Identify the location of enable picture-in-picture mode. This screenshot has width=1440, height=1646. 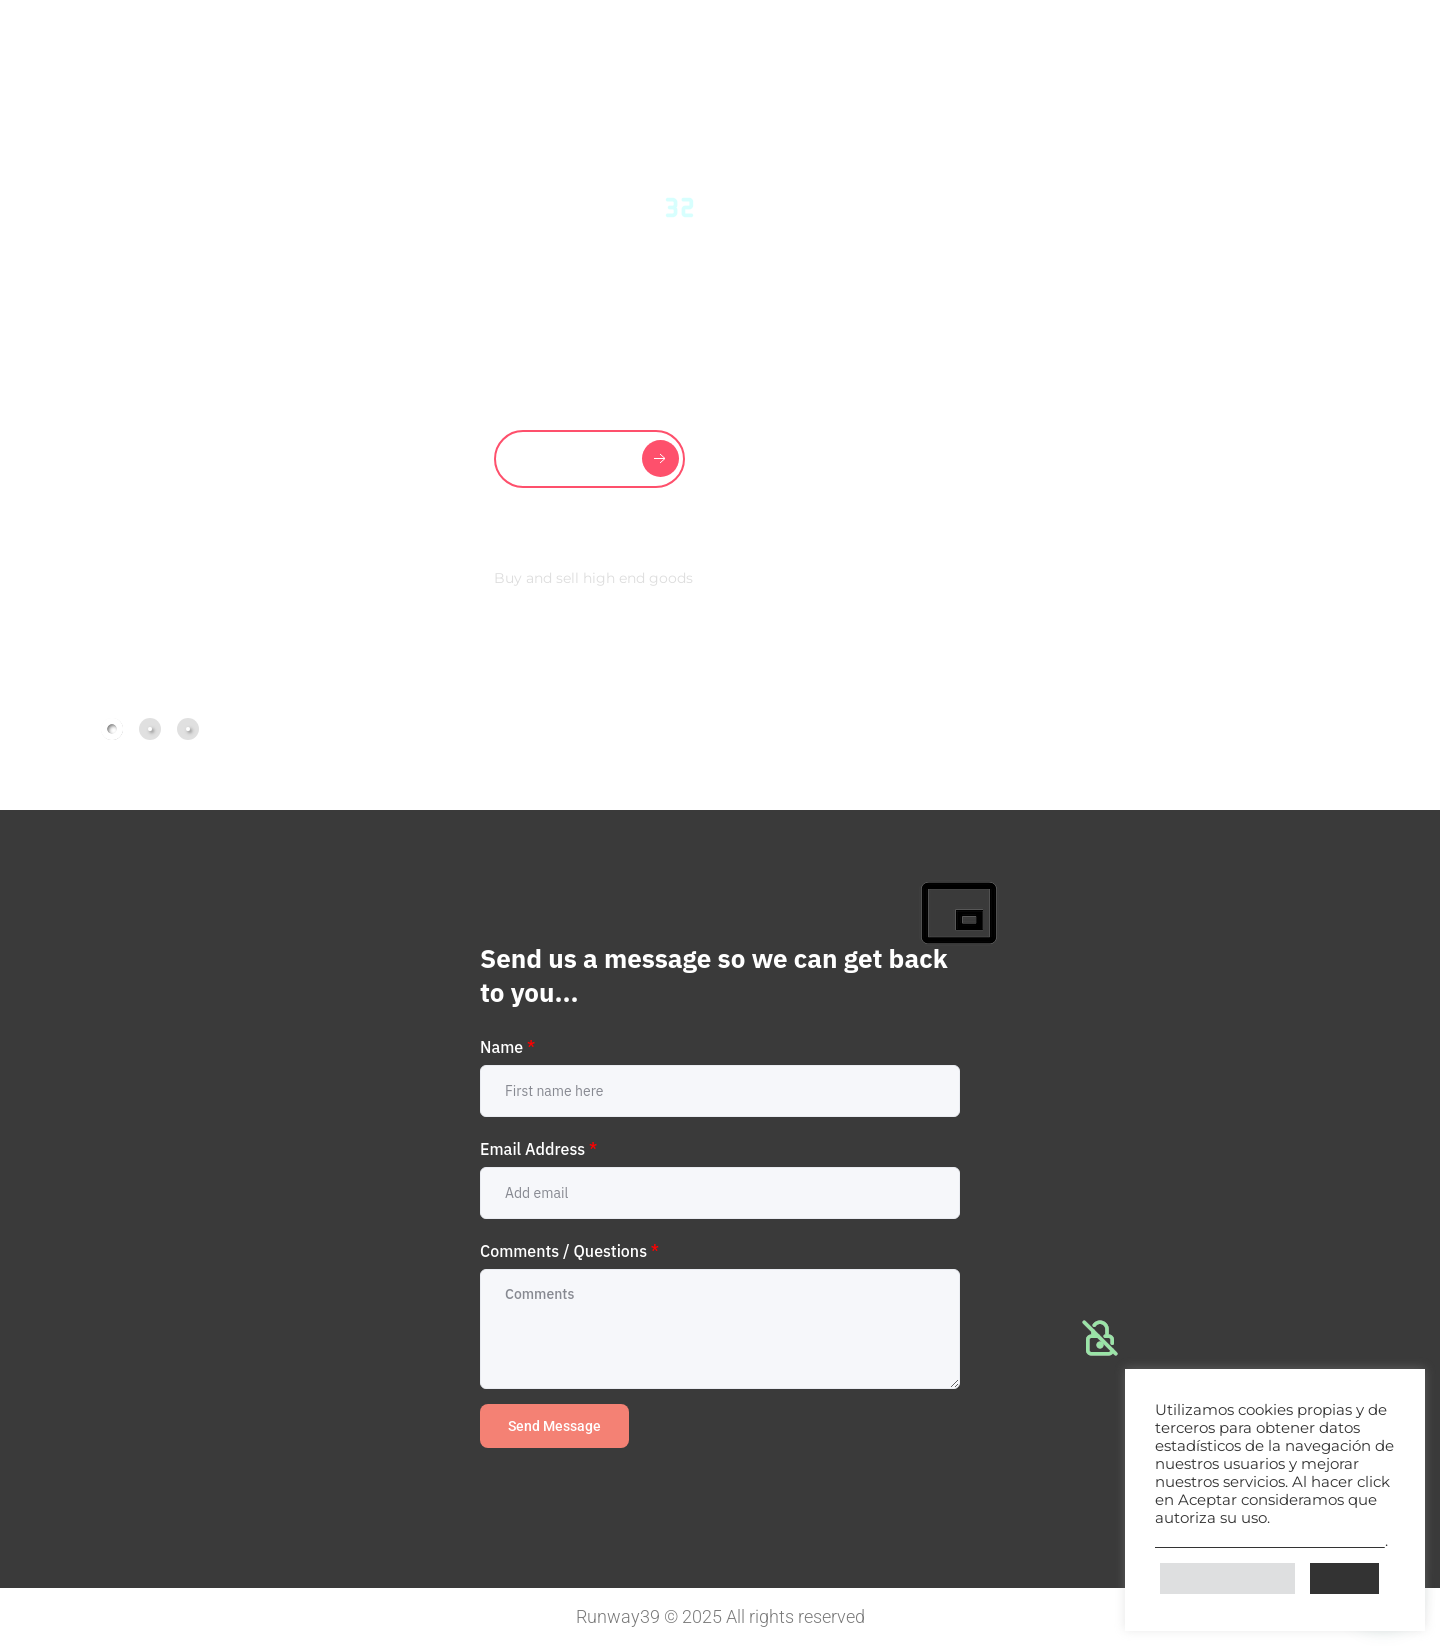
(959, 913).